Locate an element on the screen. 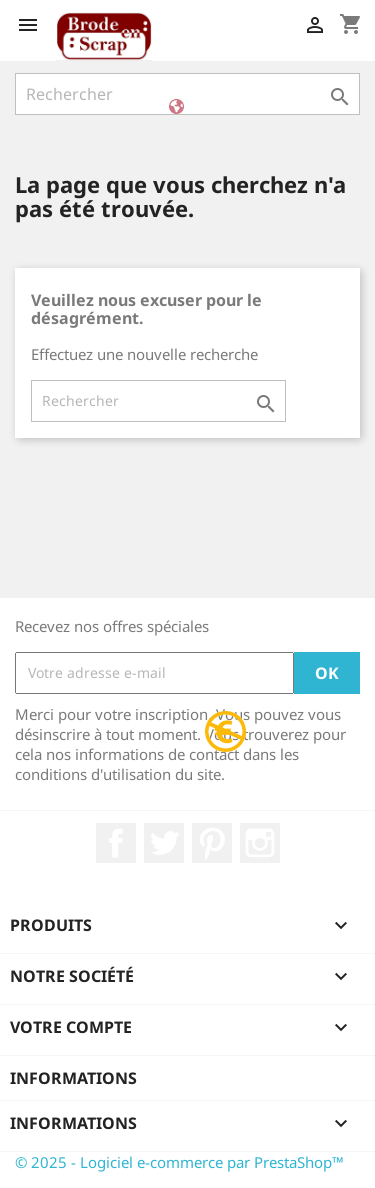 This screenshot has height=1188, width=375. indicates non-commercial use license for european content is located at coordinates (225, 731).